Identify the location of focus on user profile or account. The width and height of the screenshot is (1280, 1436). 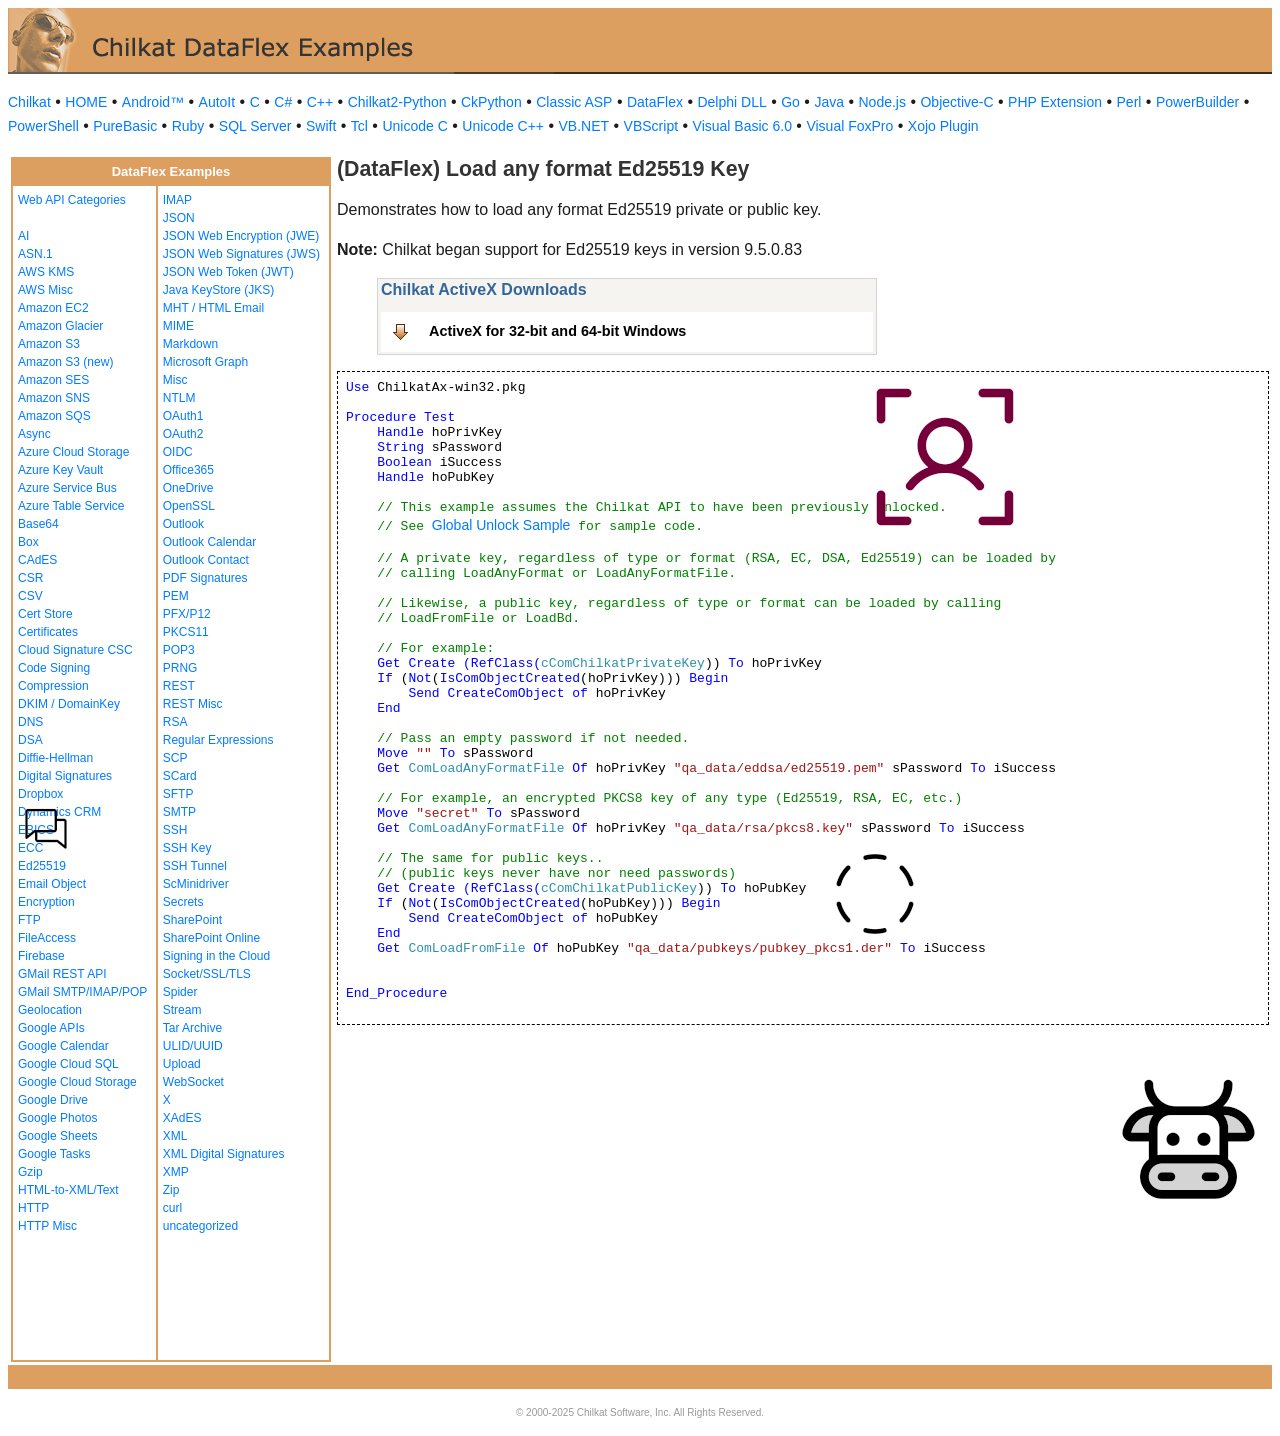
(945, 457).